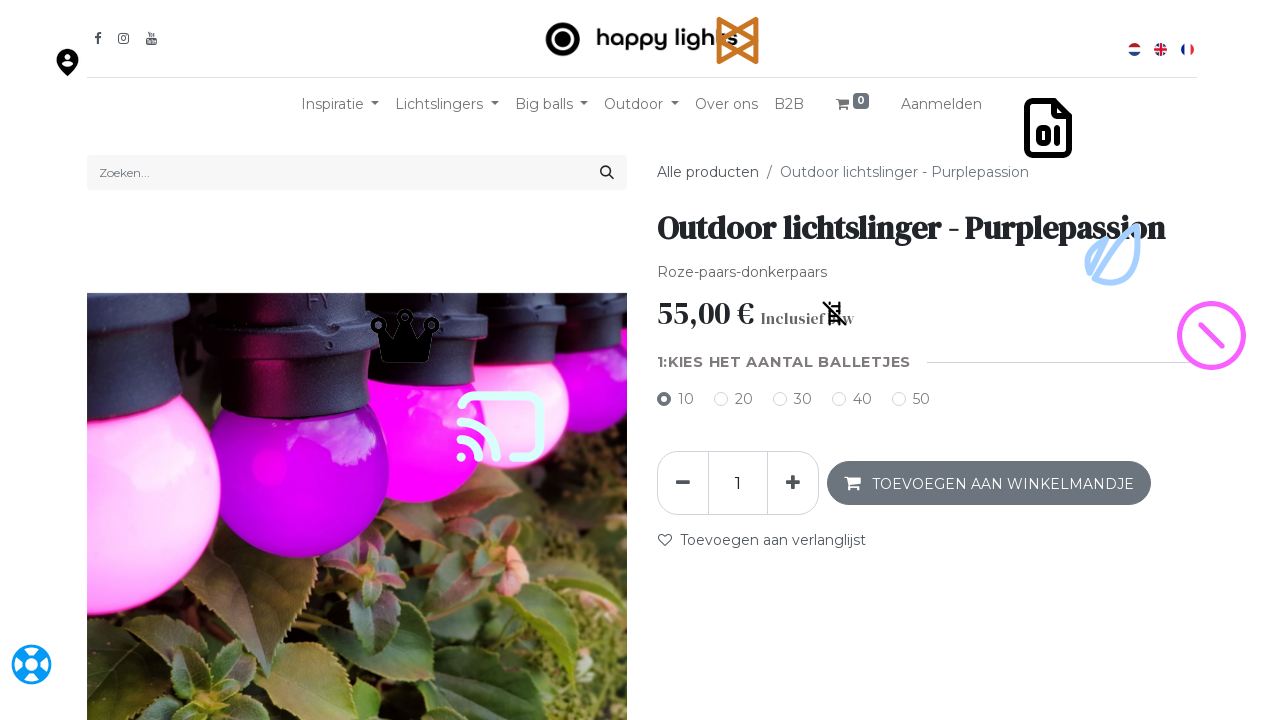 This screenshot has height=720, width=1283. What do you see at coordinates (737, 40) in the screenshot?
I see `backbone.js framework logo` at bounding box center [737, 40].